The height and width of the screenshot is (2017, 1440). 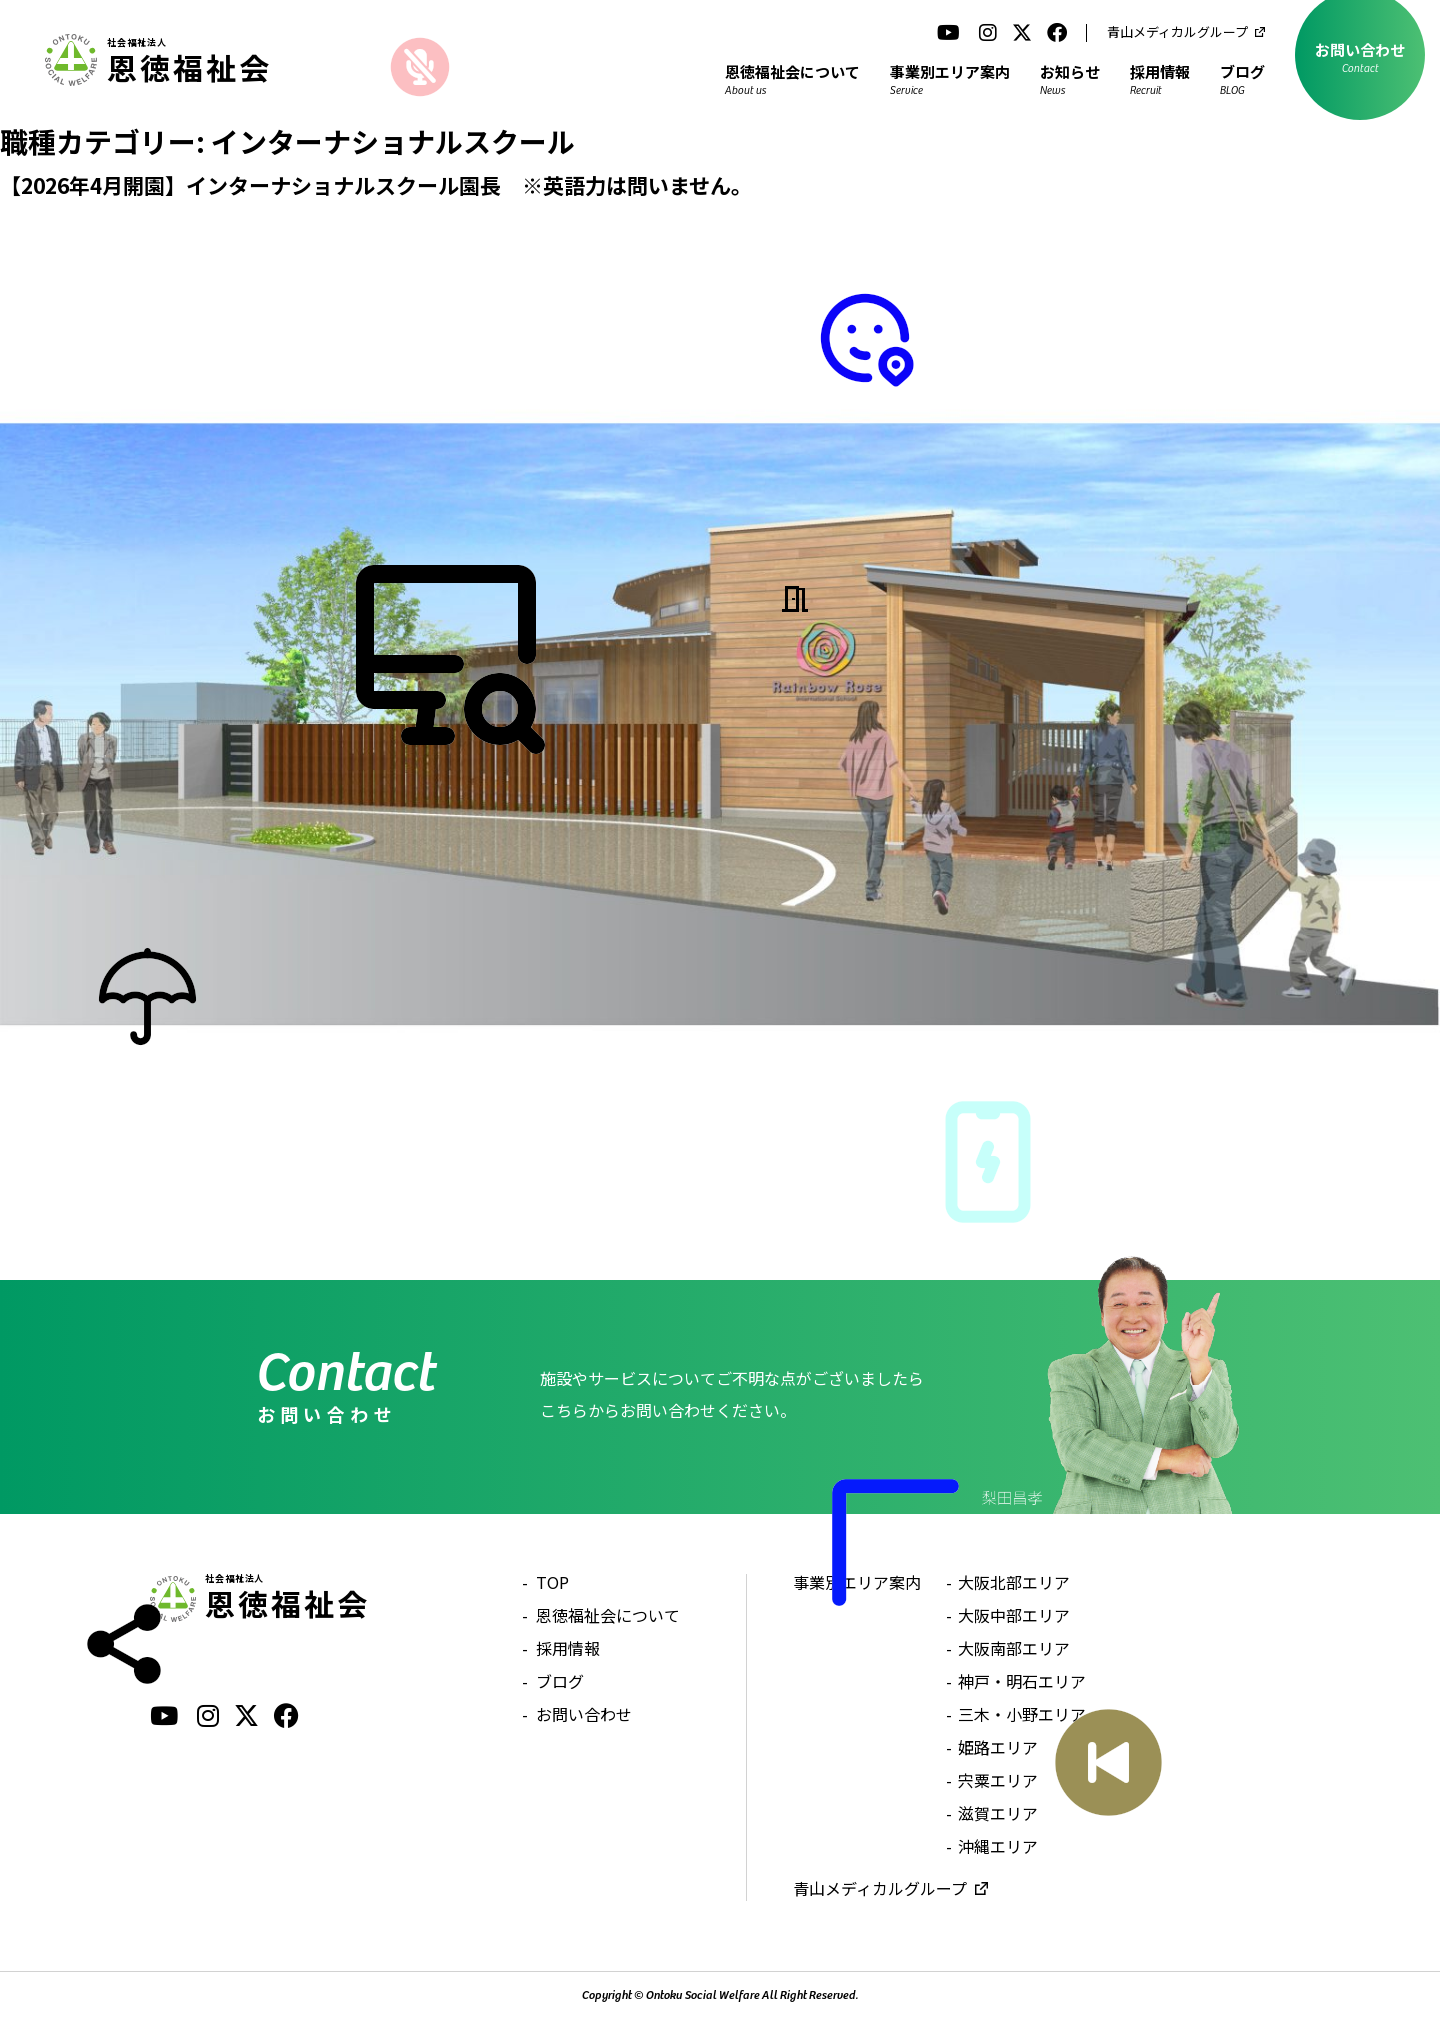 I want to click on pin your current mood or status, so click(x=865, y=338).